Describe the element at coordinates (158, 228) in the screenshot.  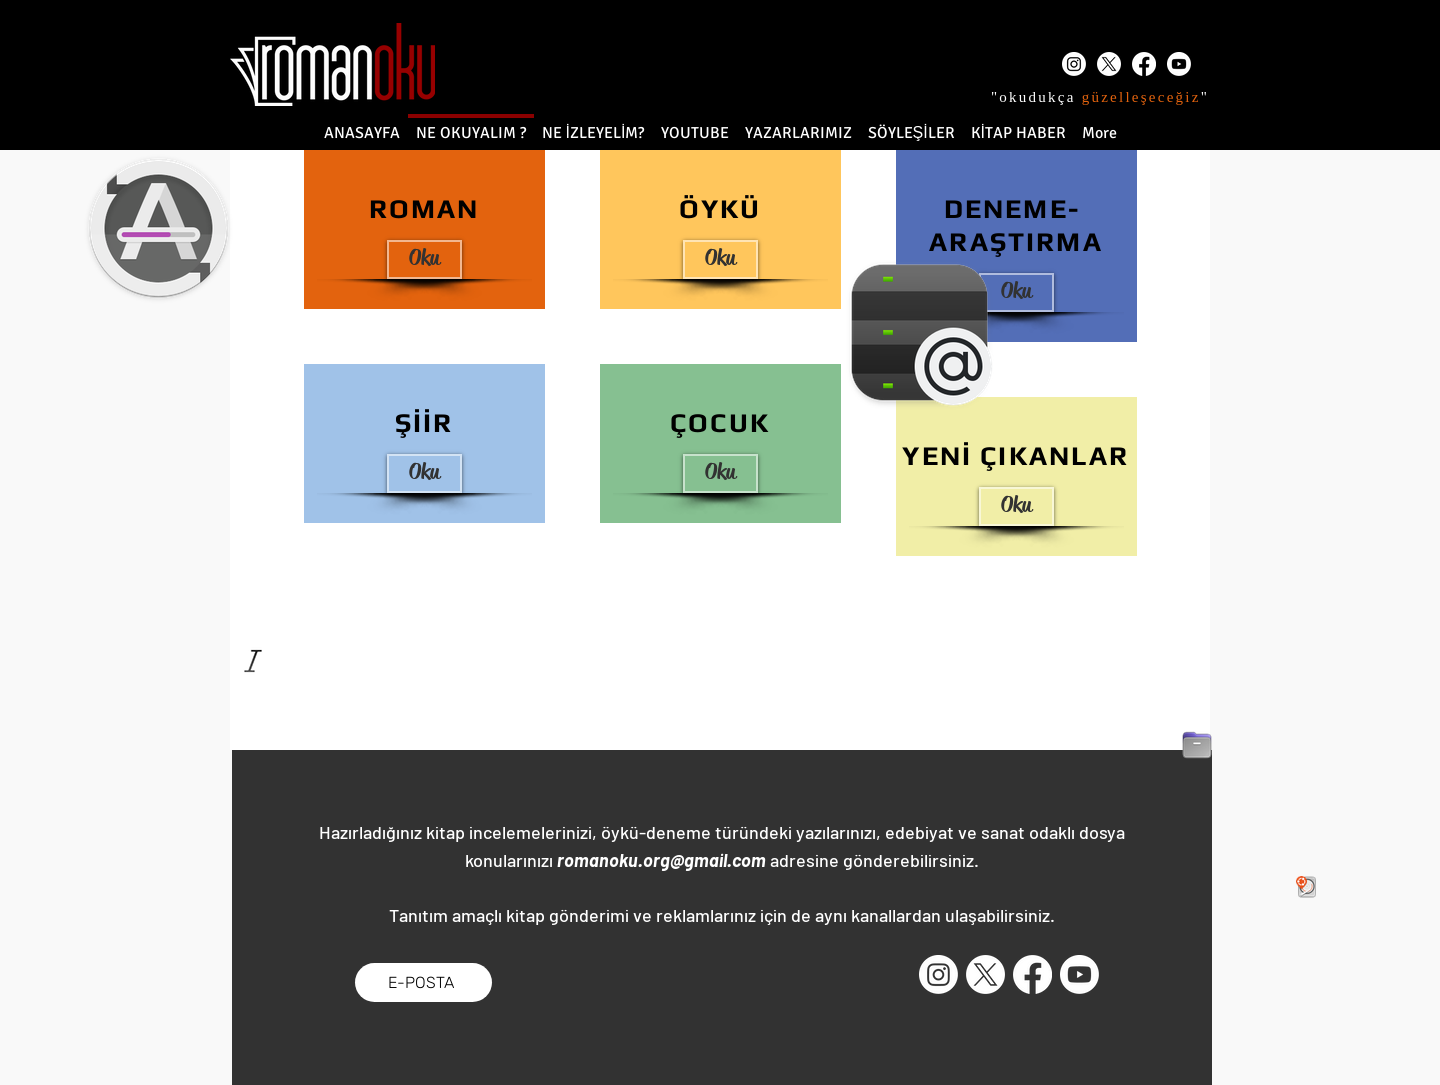
I see `open the software update manager` at that location.